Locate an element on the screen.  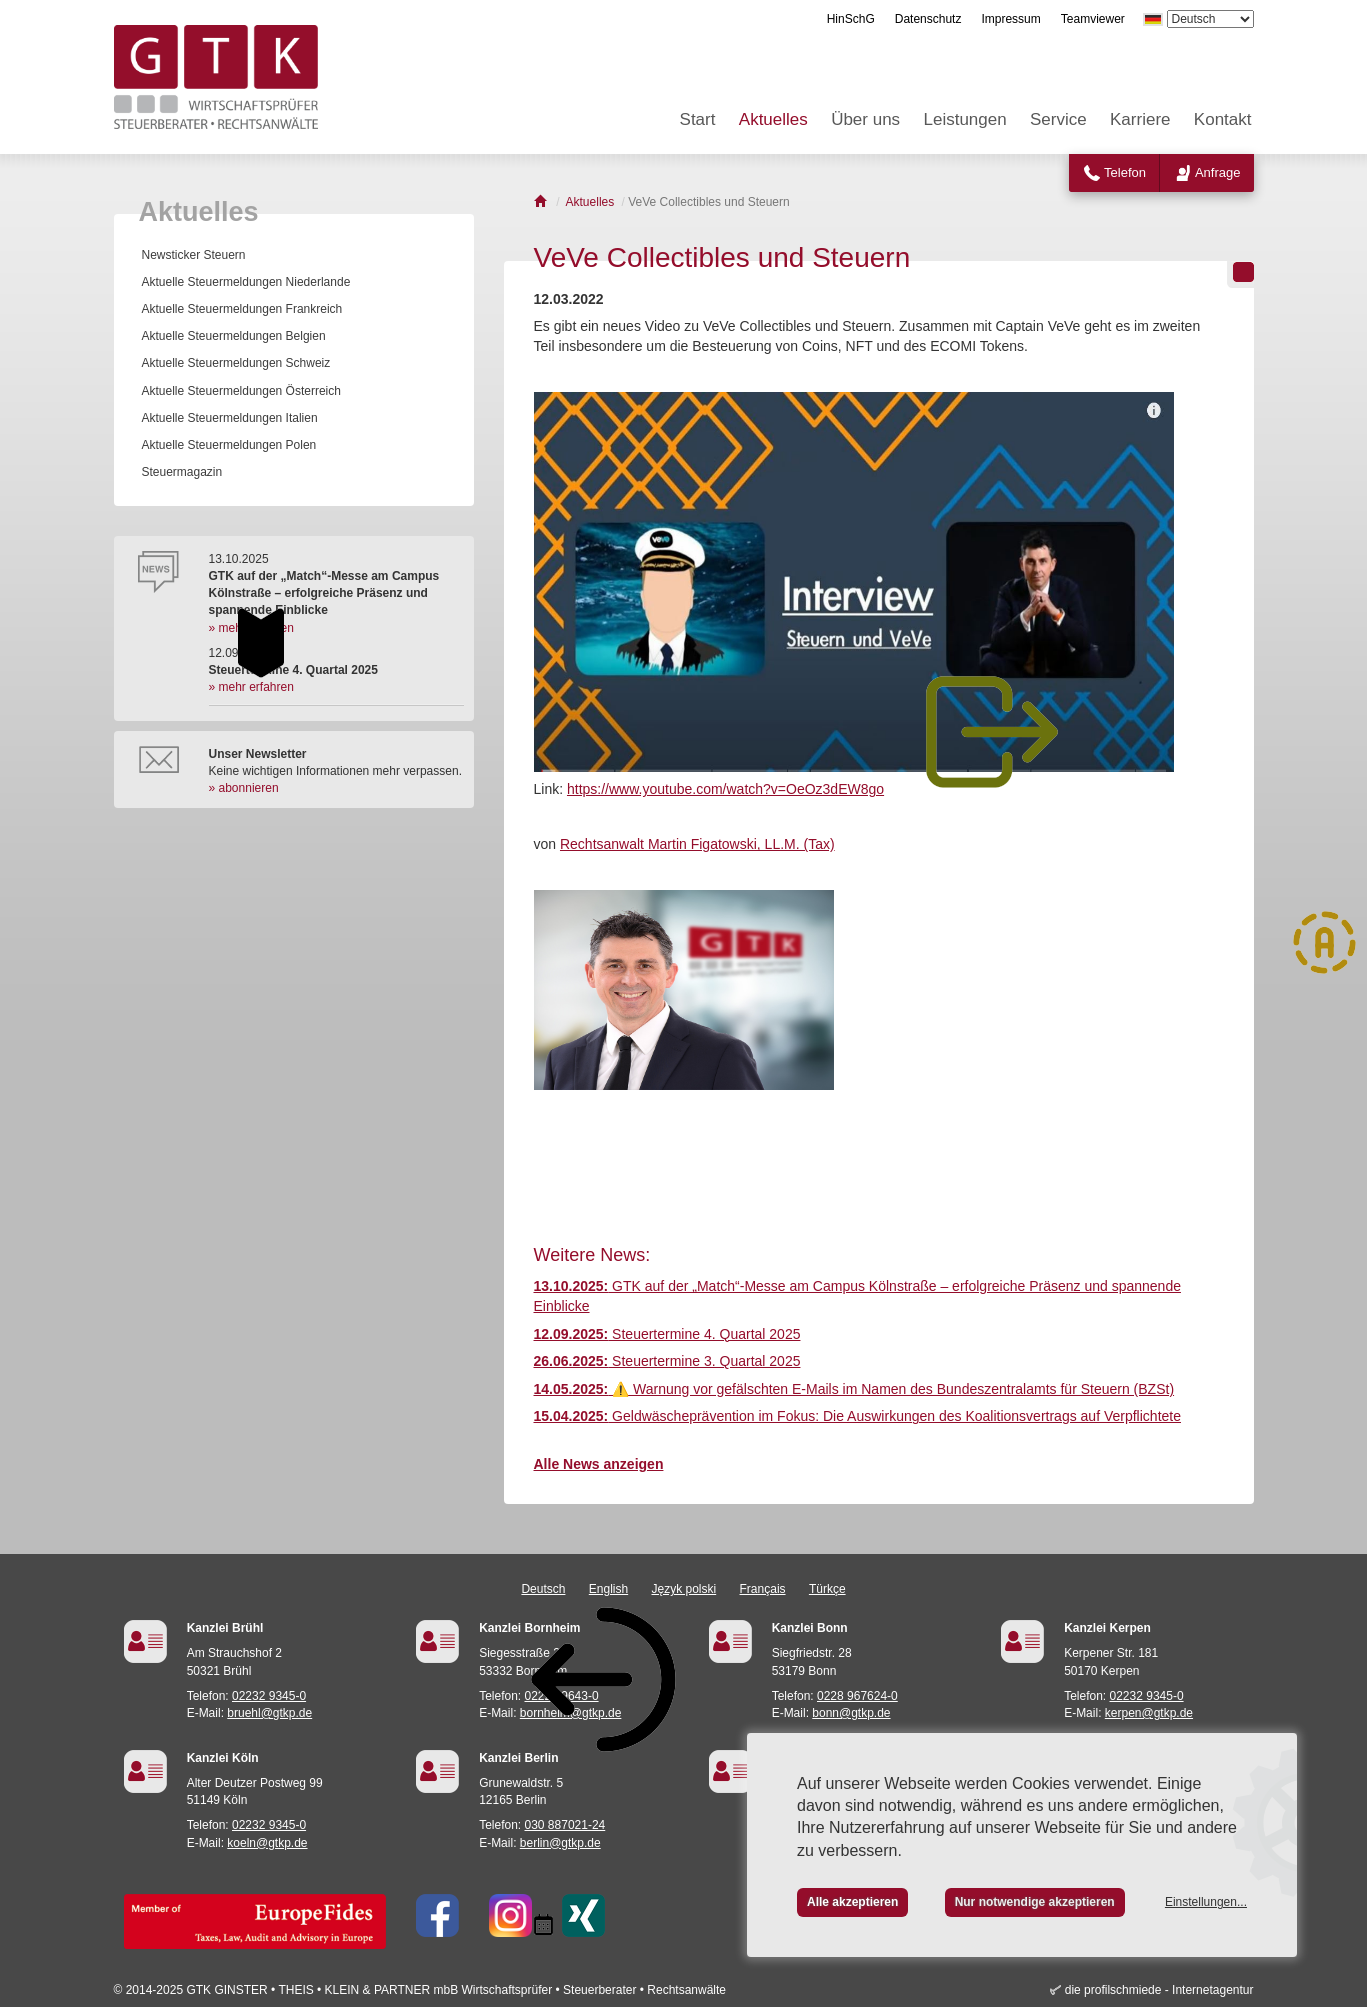
indicates verified or certified status is located at coordinates (261, 643).